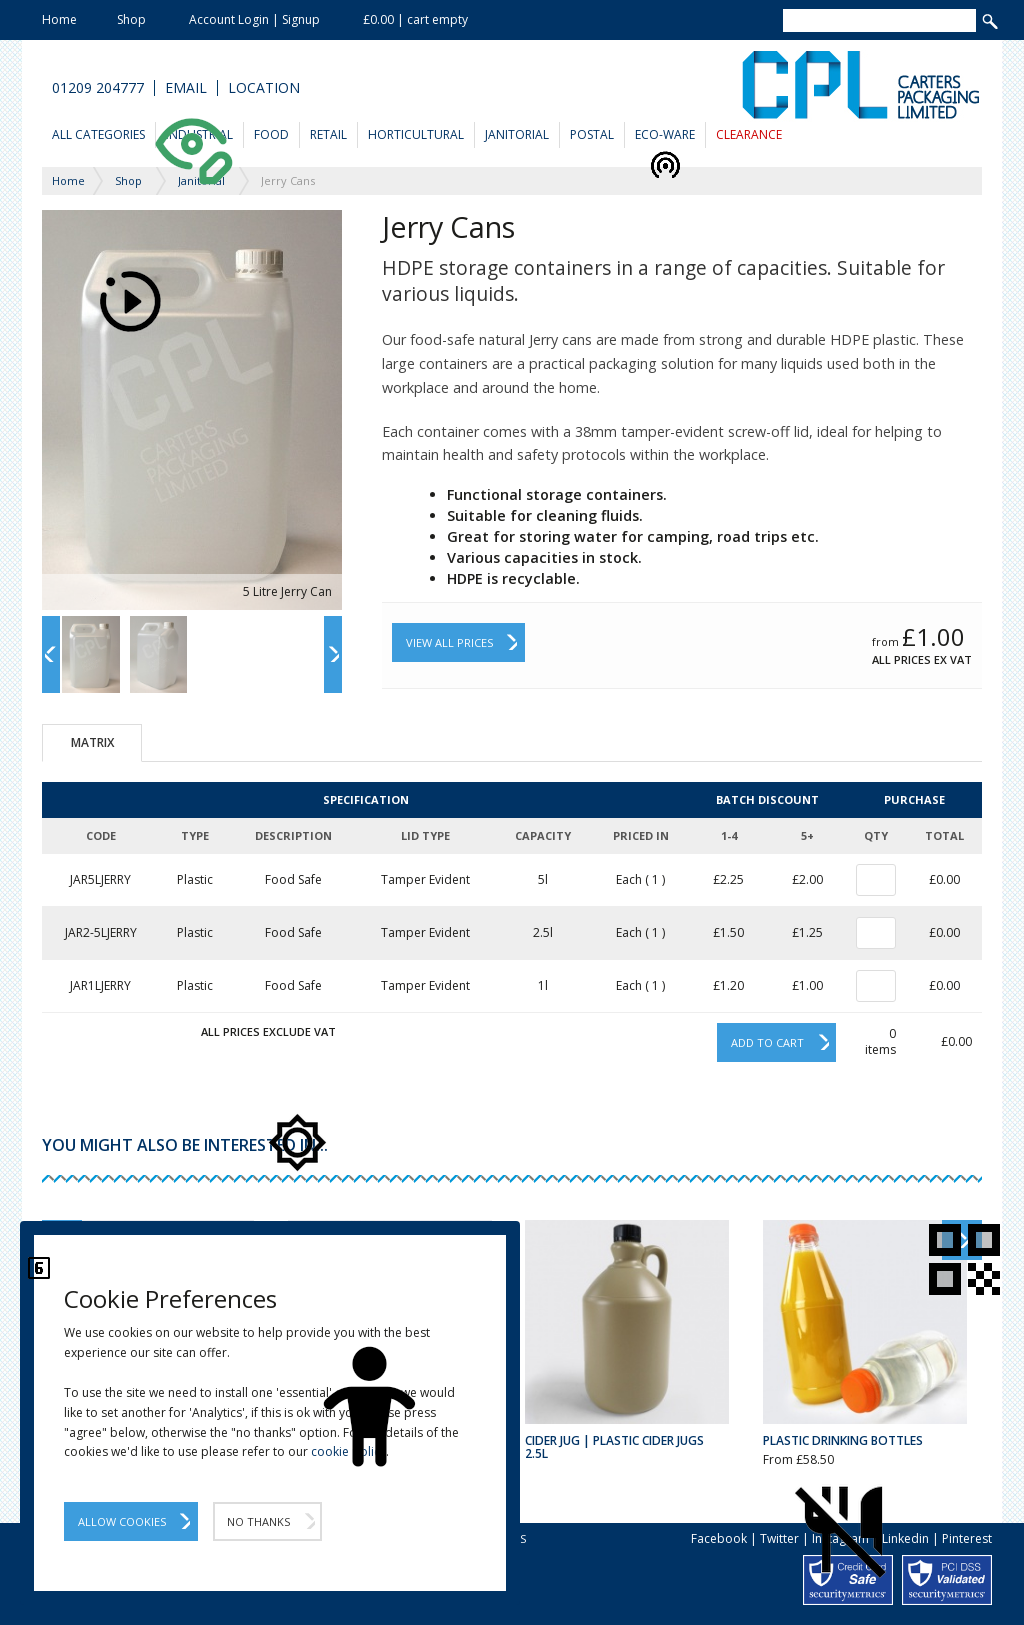 The height and width of the screenshot is (1625, 1024). Describe the element at coordinates (39, 1268) in the screenshot. I see `select filter or preset number 6` at that location.